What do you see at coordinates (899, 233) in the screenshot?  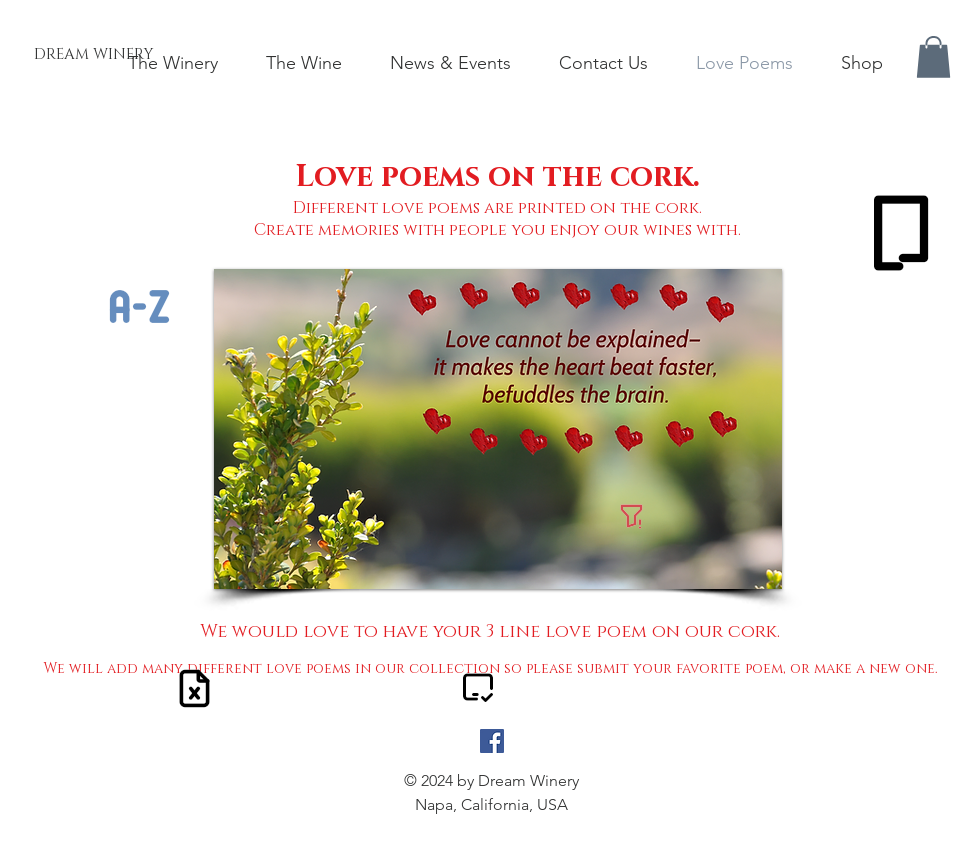 I see `pagekit CMS brand logo` at bounding box center [899, 233].